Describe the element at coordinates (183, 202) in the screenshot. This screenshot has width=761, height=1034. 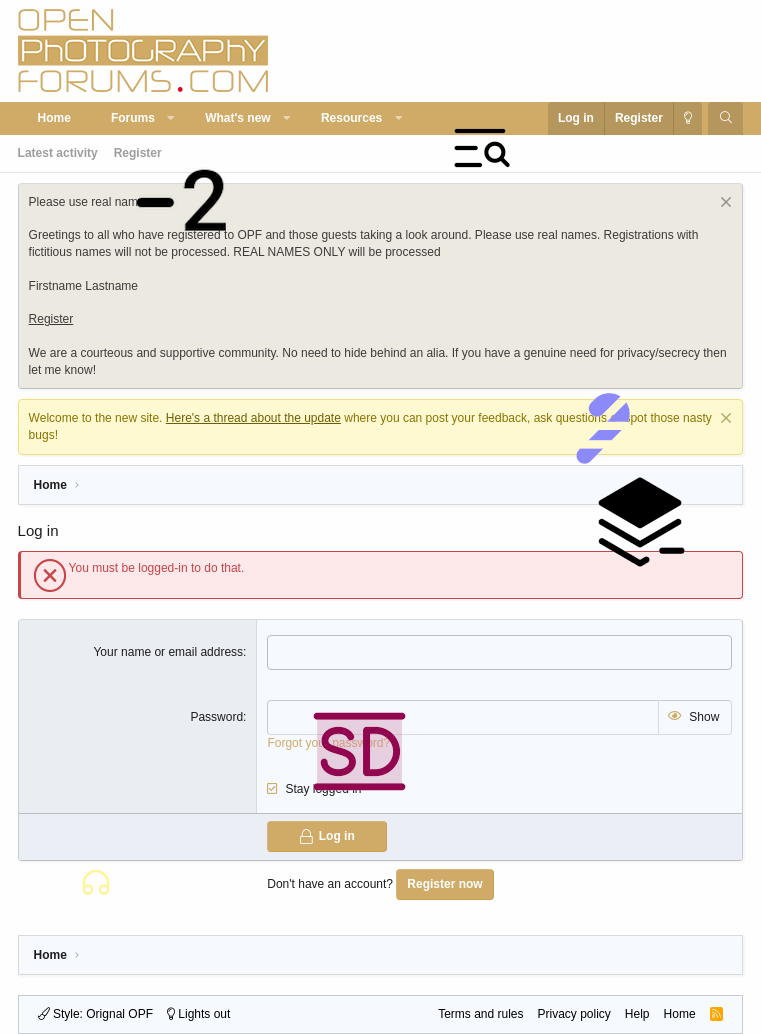
I see `decrease exposure by 2 stops` at that location.